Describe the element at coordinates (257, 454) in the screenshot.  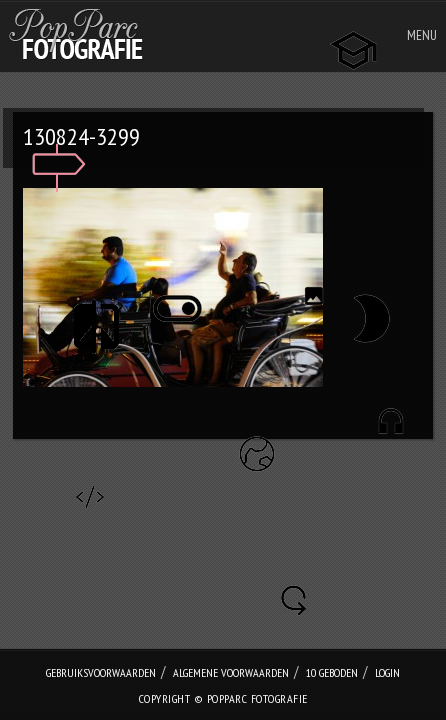
I see `switch to international or global settings` at that location.